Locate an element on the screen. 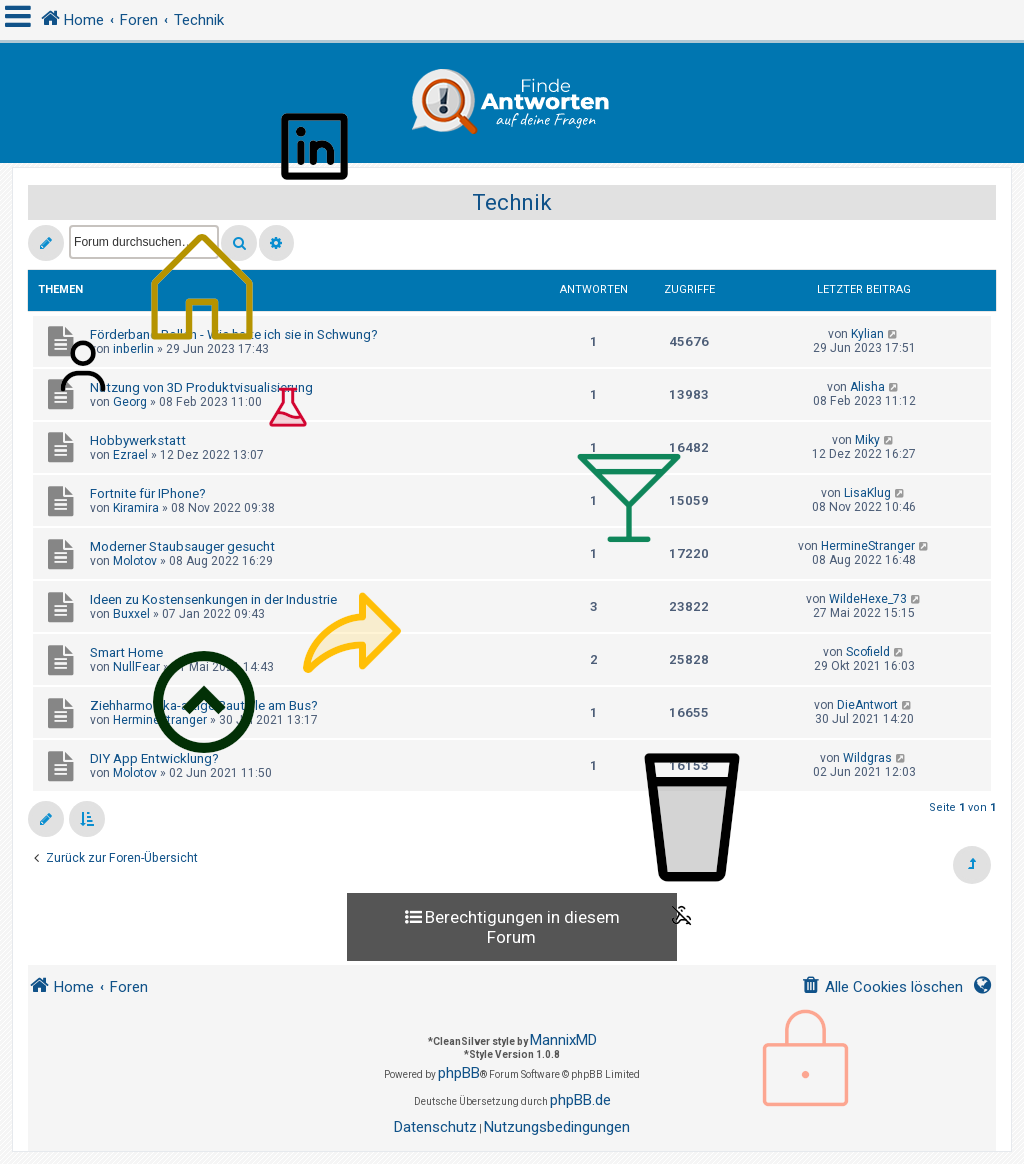 The height and width of the screenshot is (1164, 1024). browse bar or cocktail menu is located at coordinates (629, 498).